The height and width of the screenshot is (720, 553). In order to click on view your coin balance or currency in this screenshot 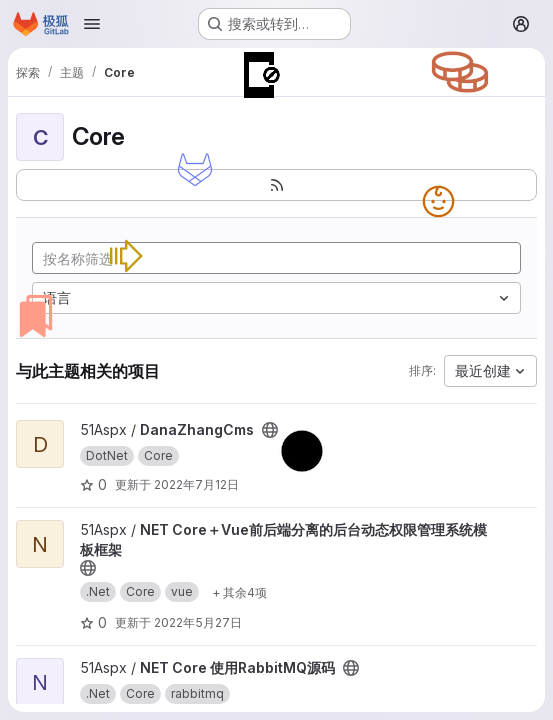, I will do `click(460, 72)`.